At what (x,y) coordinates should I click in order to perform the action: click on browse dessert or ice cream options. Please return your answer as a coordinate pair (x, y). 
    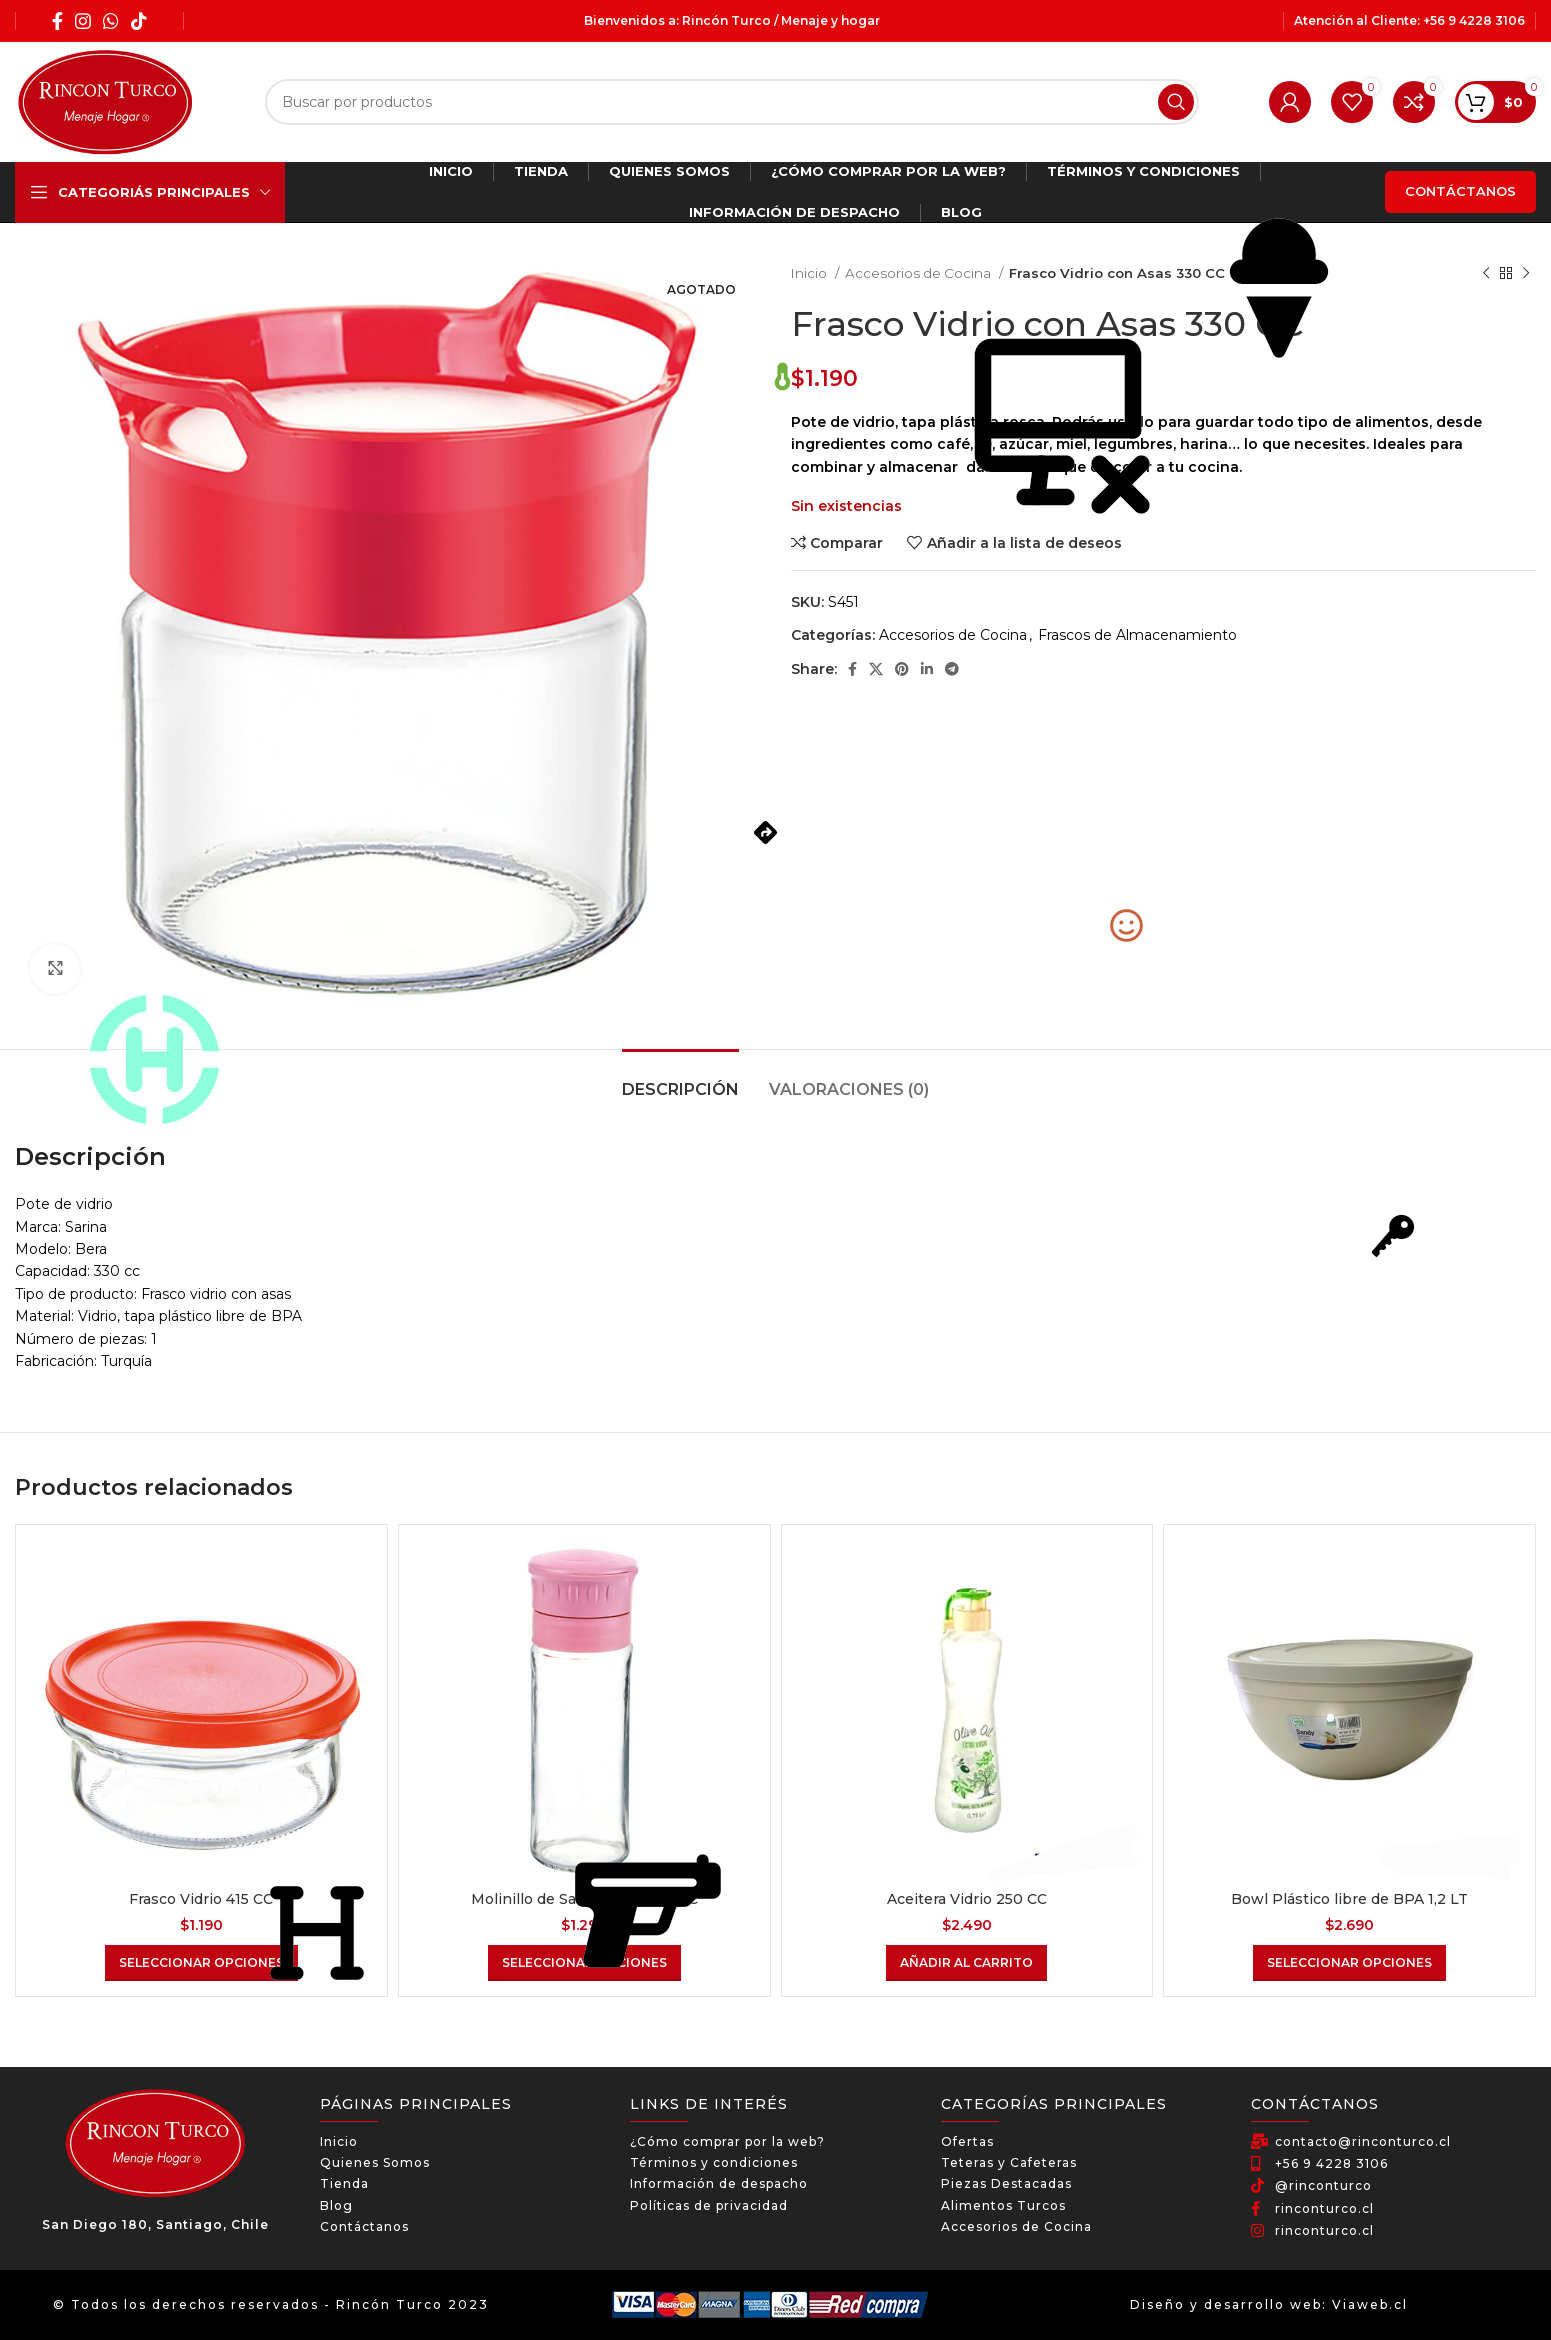
    Looking at the image, I should click on (1279, 284).